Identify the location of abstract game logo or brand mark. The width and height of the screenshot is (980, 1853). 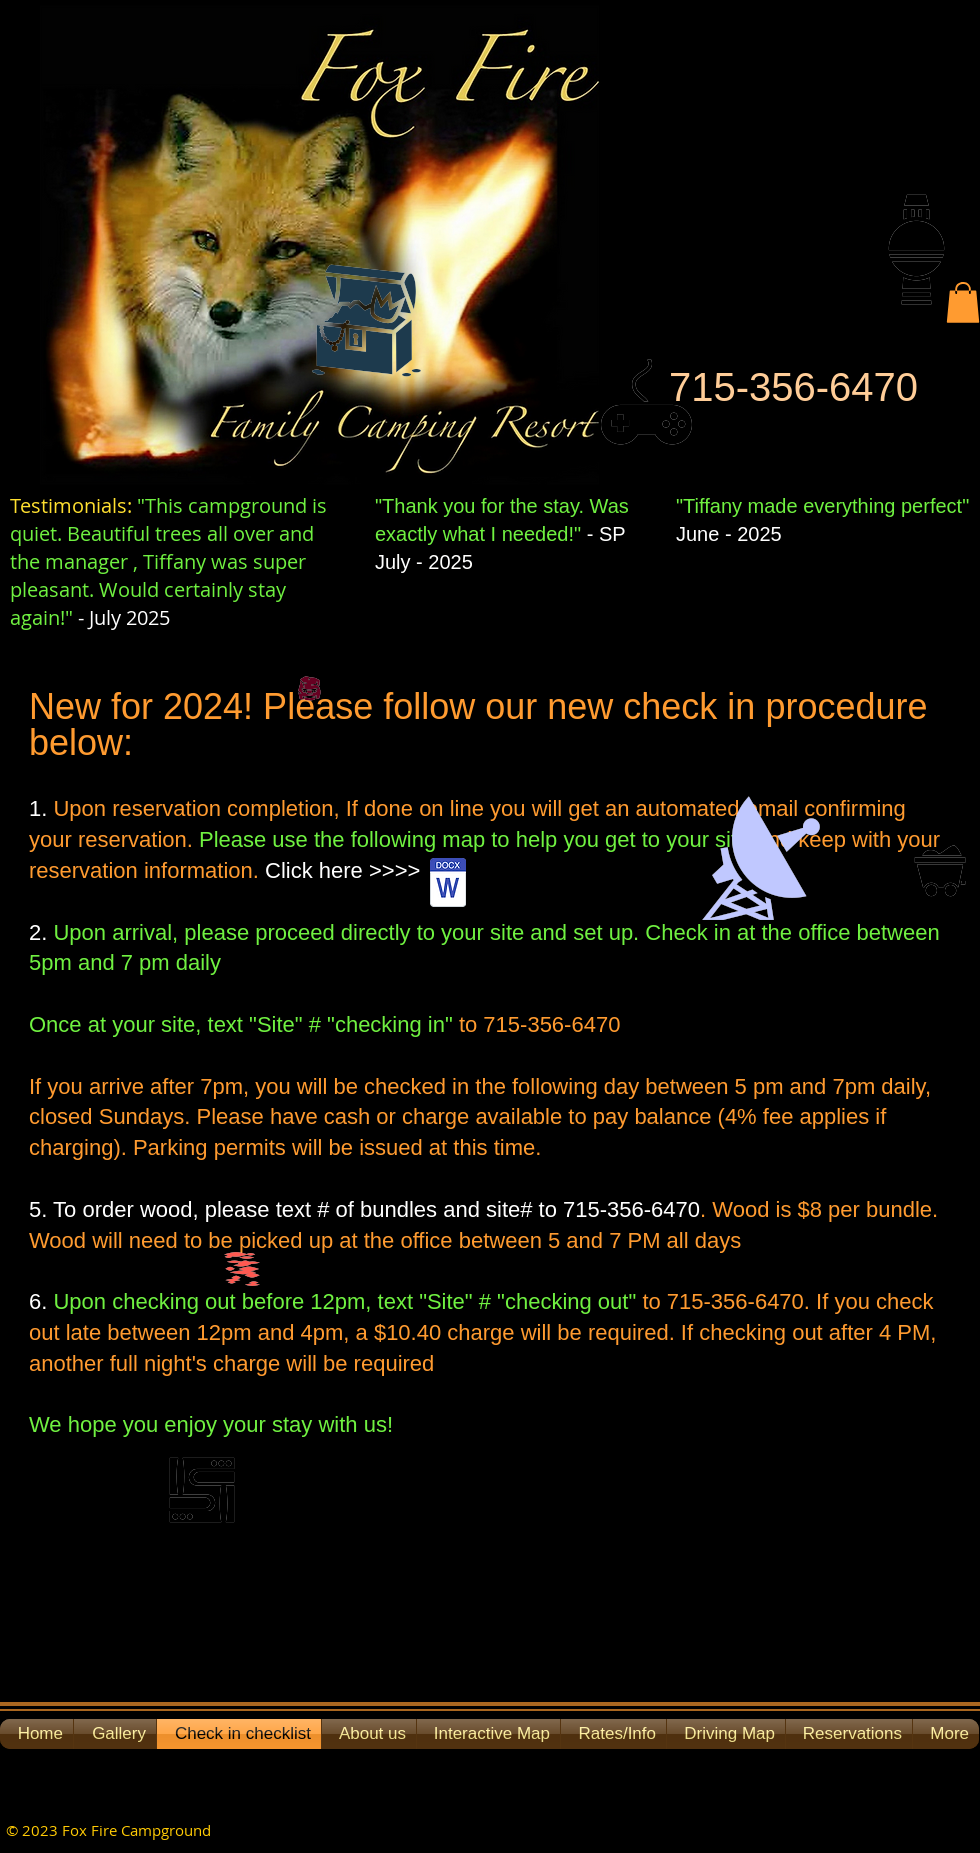
(202, 1490).